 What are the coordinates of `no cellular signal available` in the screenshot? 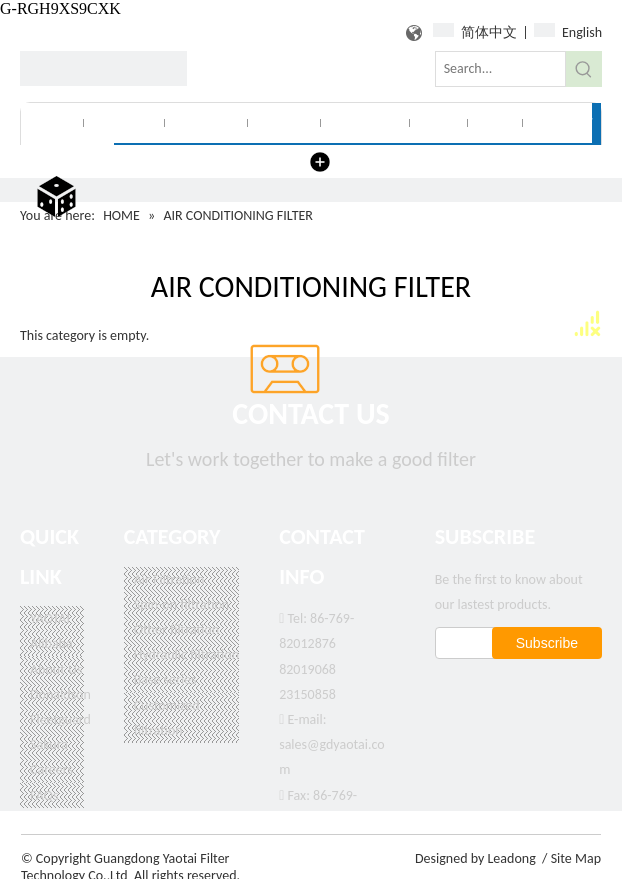 It's located at (588, 325).